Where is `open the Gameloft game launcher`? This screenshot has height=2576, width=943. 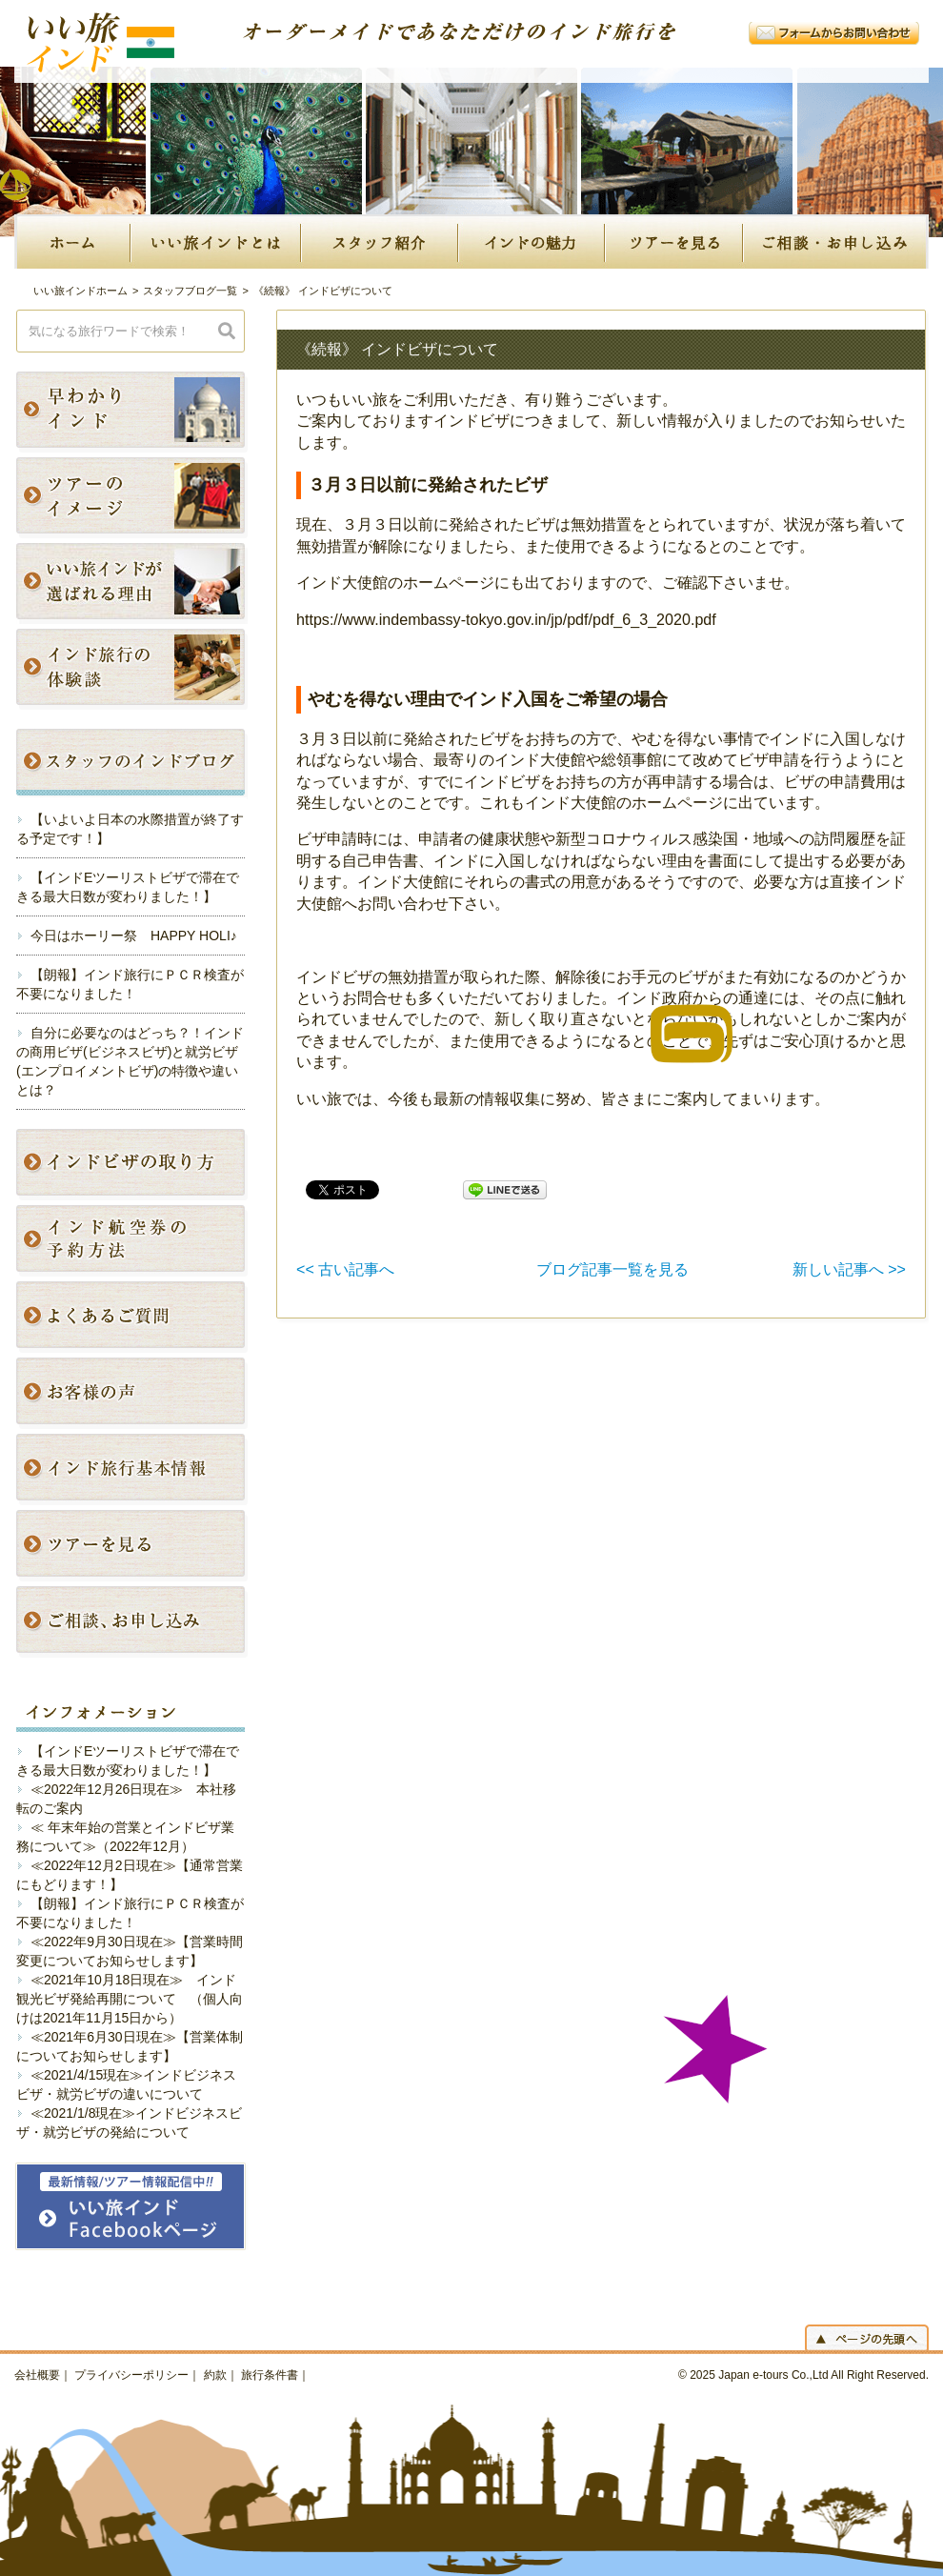 open the Gameloft game launcher is located at coordinates (692, 1034).